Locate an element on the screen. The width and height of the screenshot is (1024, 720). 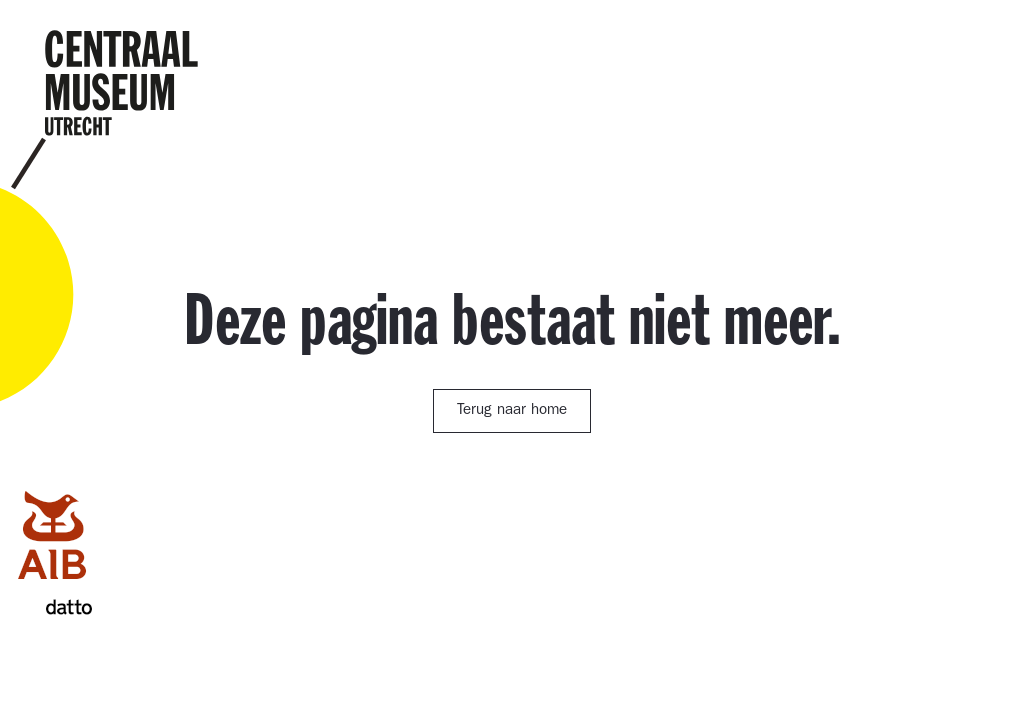
datto company logo is located at coordinates (69, 607).